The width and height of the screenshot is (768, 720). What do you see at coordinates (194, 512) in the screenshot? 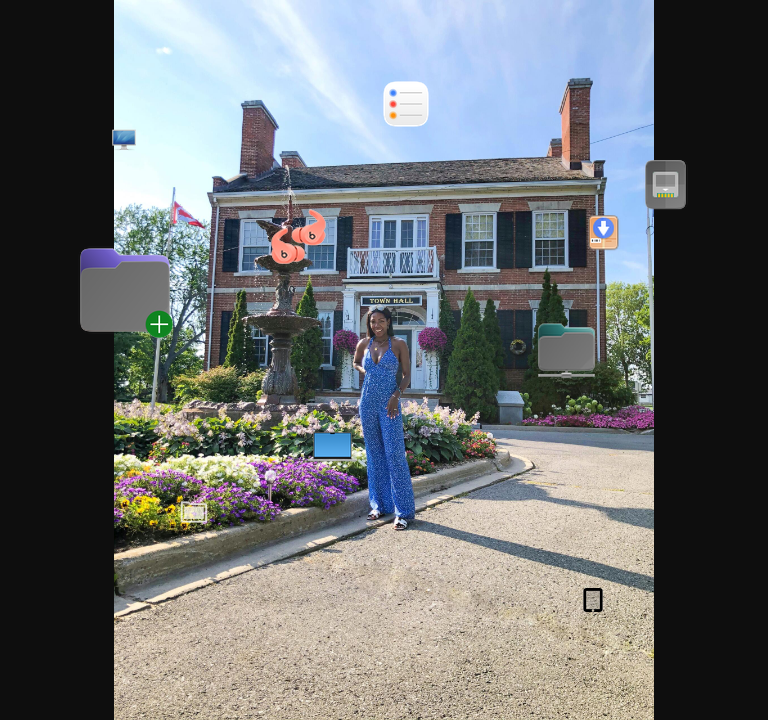
I see `access your media library folder` at bounding box center [194, 512].